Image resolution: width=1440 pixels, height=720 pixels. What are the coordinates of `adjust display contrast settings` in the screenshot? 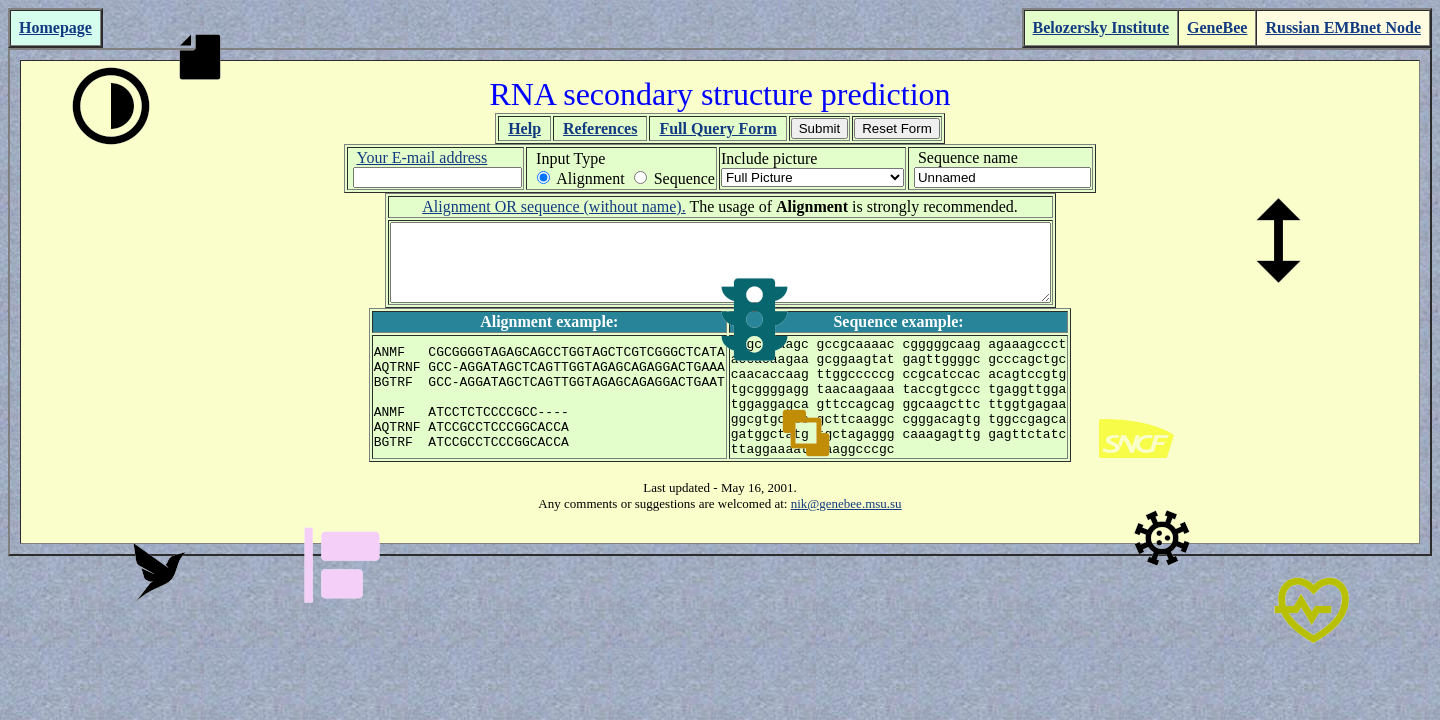 It's located at (111, 106).